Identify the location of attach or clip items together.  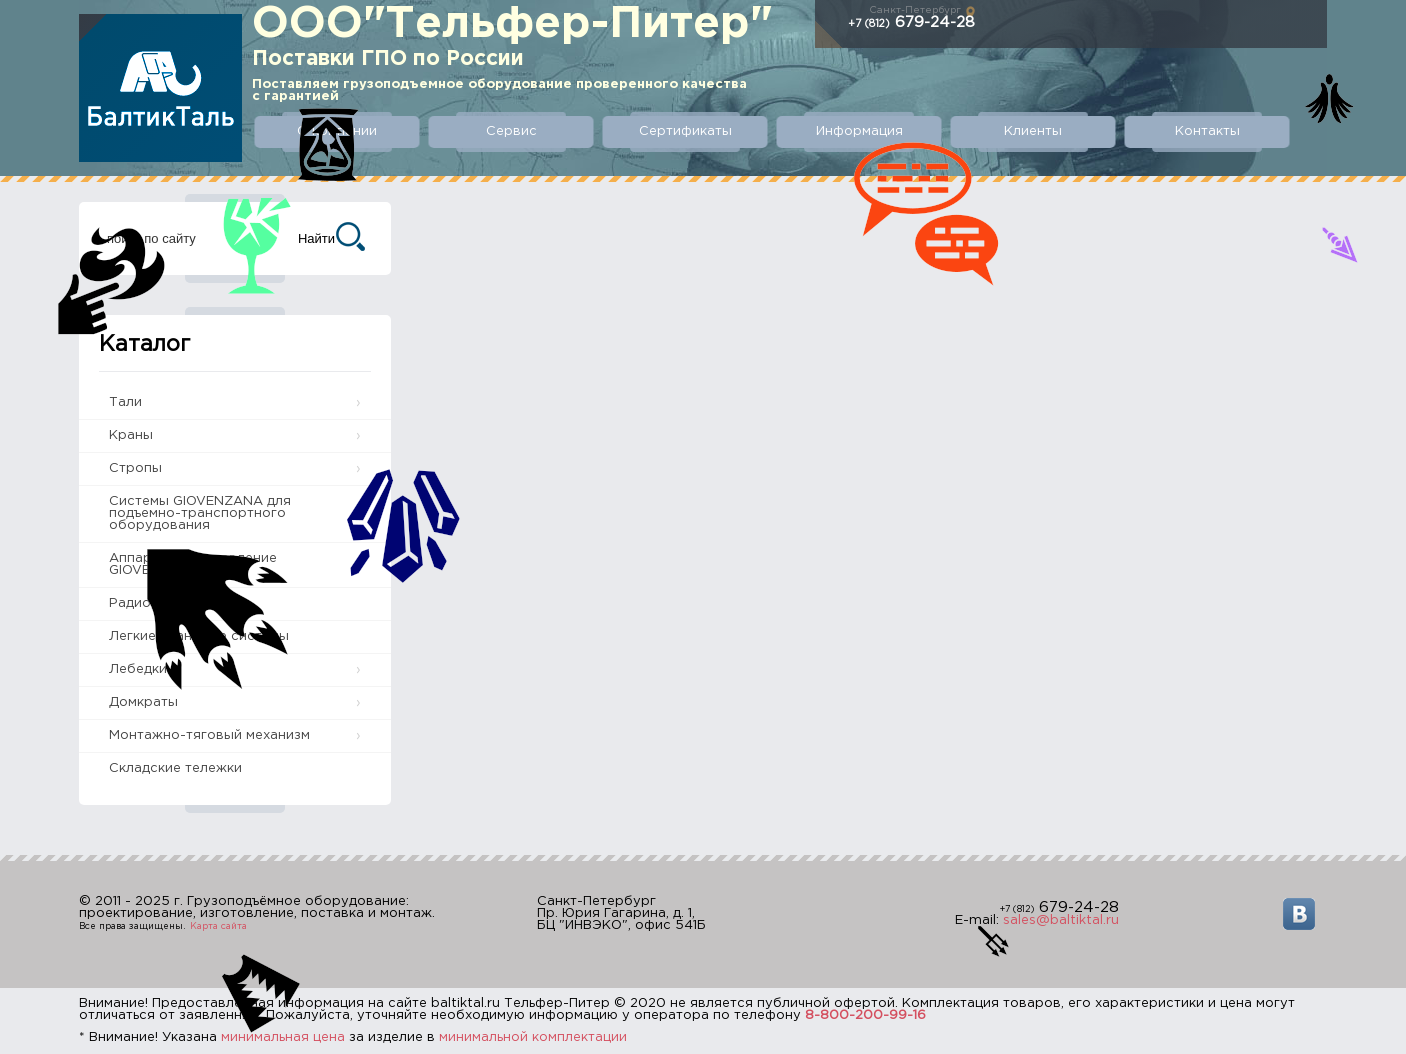
(261, 994).